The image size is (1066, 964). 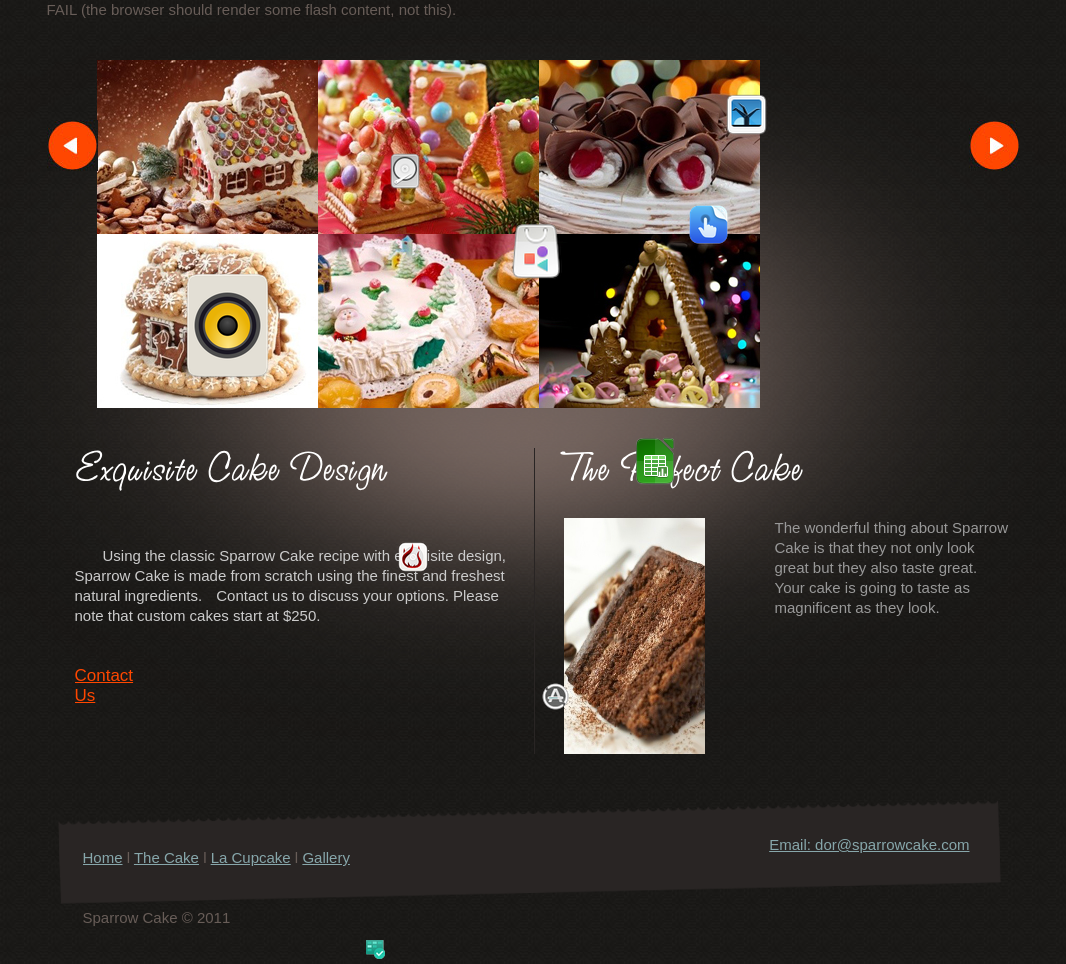 I want to click on open touchscreen settings and preferences, so click(x=708, y=224).